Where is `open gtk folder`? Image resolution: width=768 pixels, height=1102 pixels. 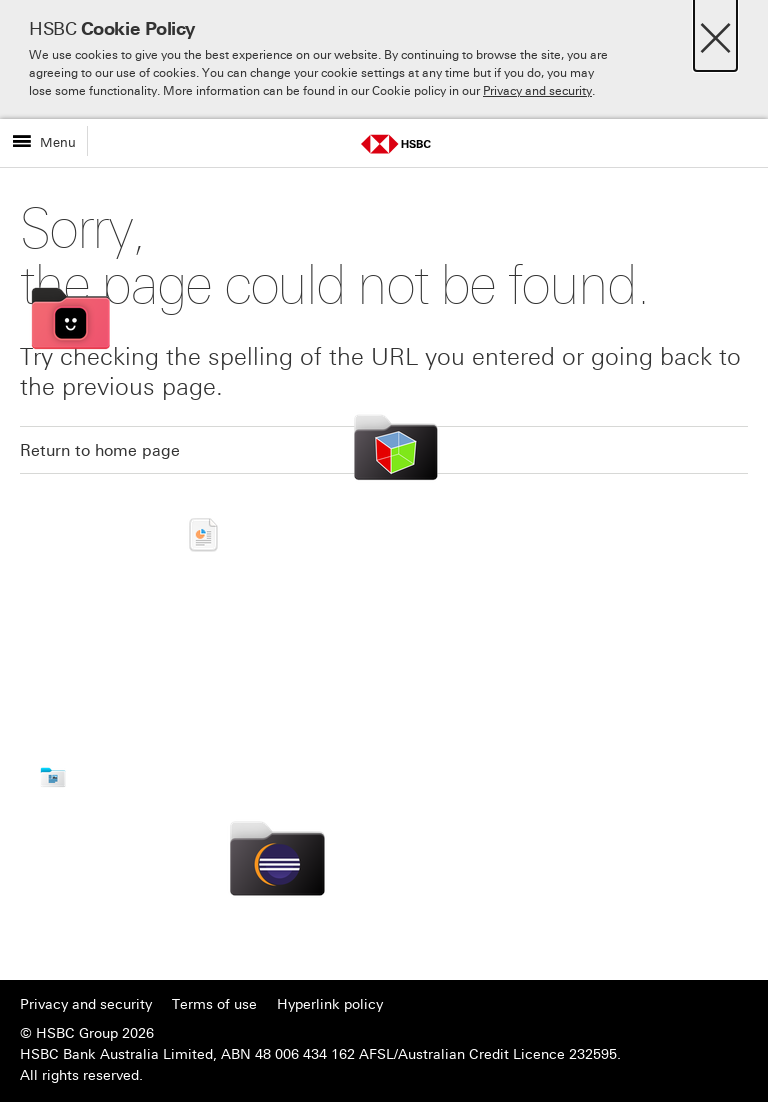
open gtk folder is located at coordinates (395, 449).